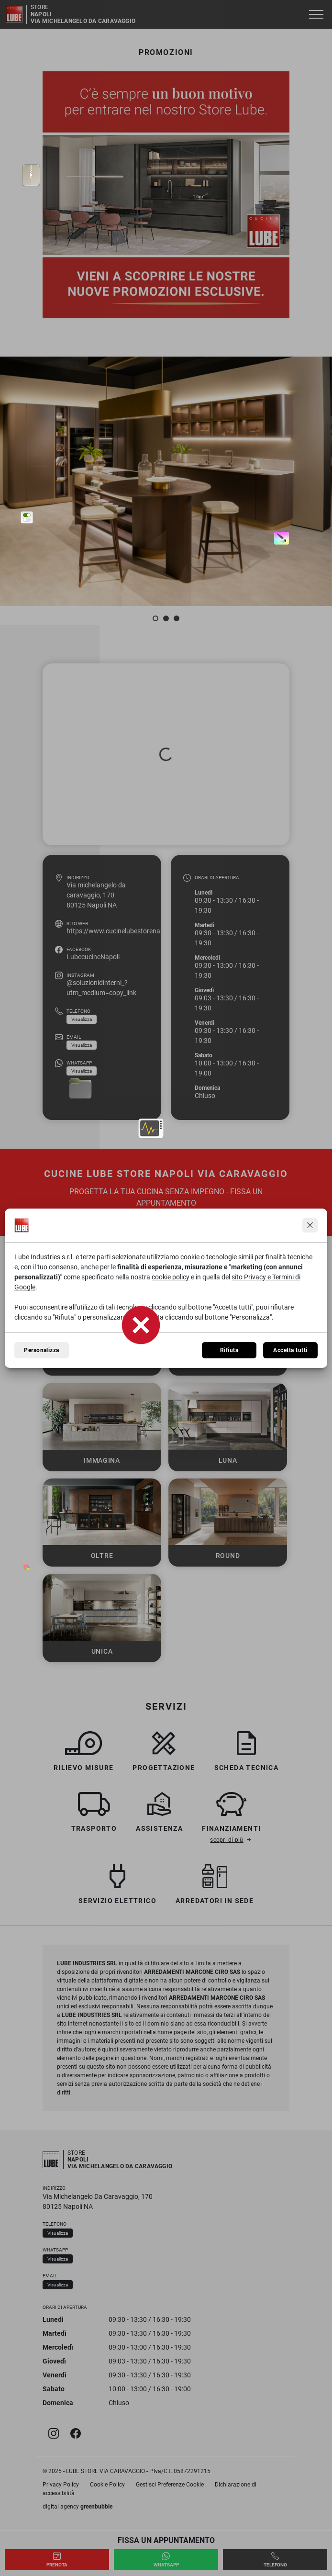  Describe the element at coordinates (26, 1567) in the screenshot. I see `open disk usage analyzer` at that location.